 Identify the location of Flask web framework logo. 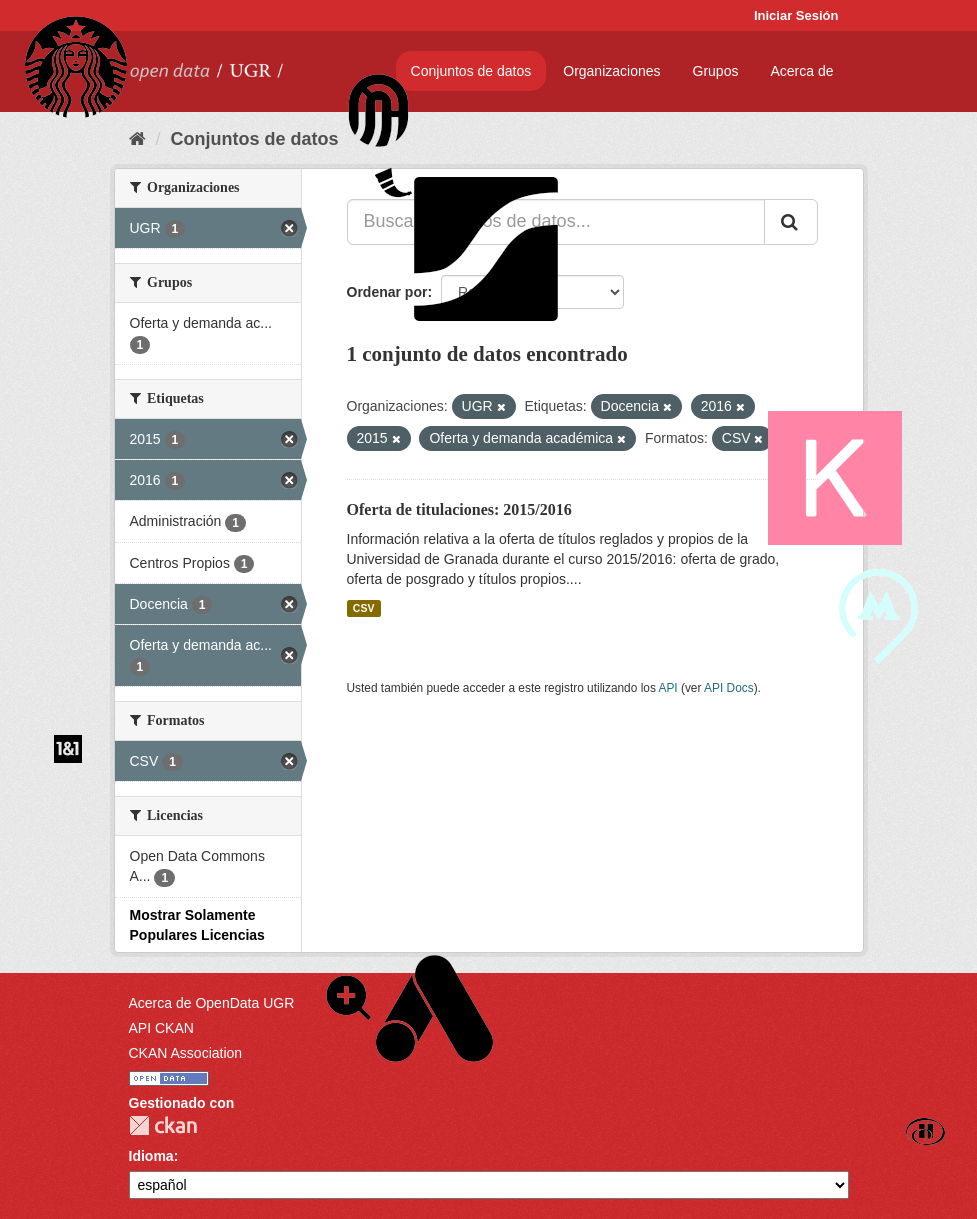
(393, 182).